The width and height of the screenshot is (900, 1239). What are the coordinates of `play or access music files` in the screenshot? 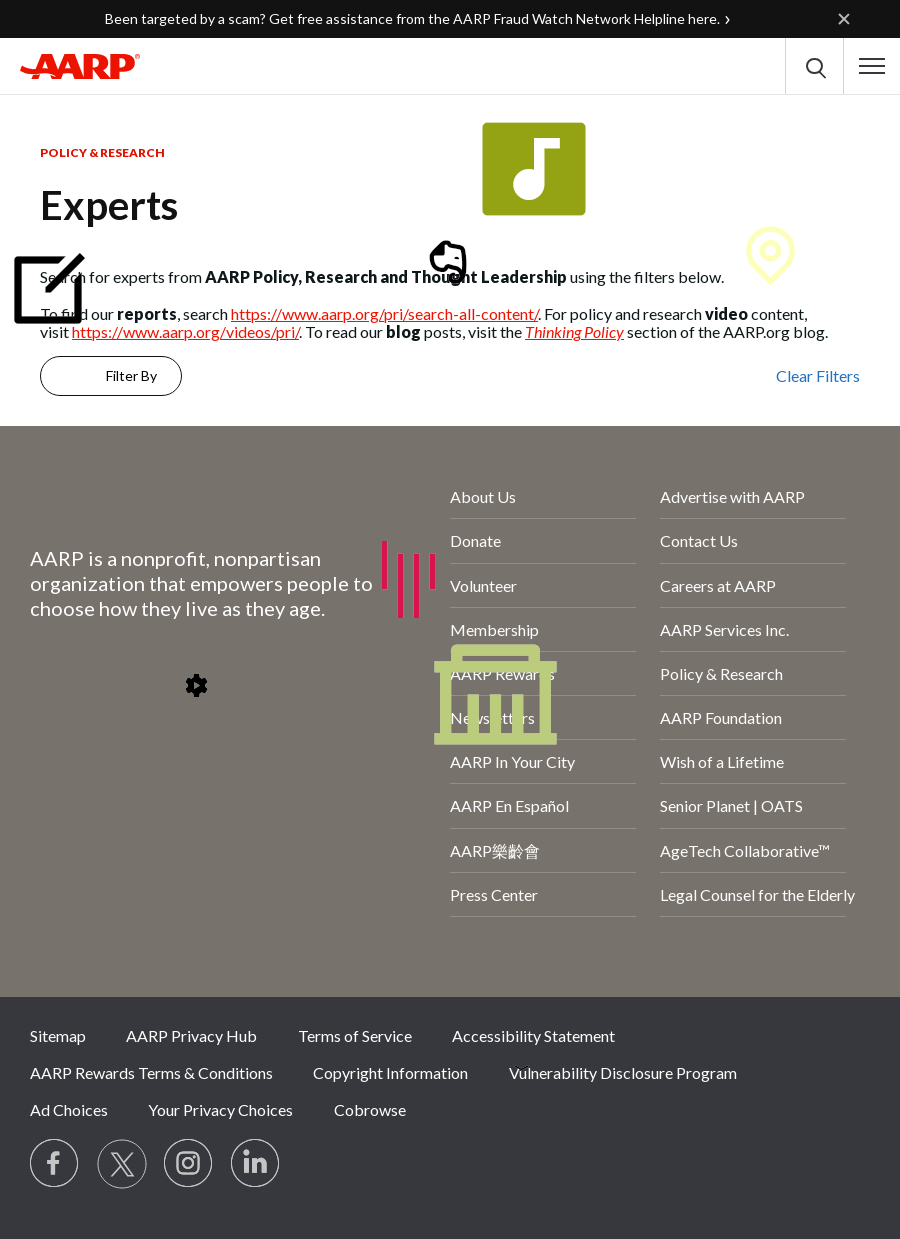 It's located at (534, 169).